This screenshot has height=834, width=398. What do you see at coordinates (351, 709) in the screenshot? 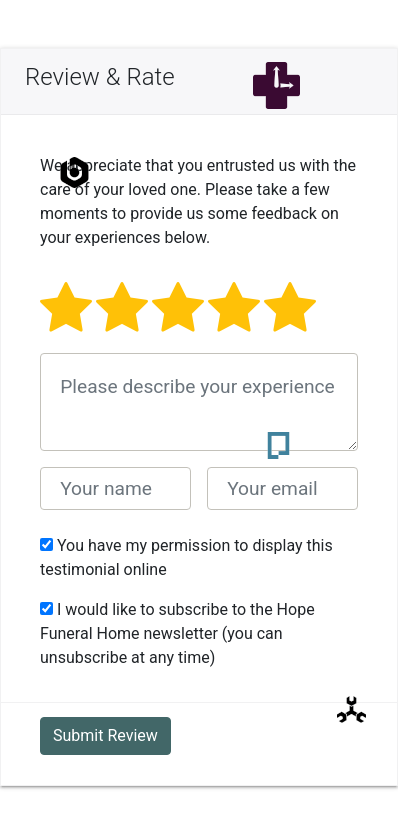
I see `google cloud spanner database service logo` at bounding box center [351, 709].